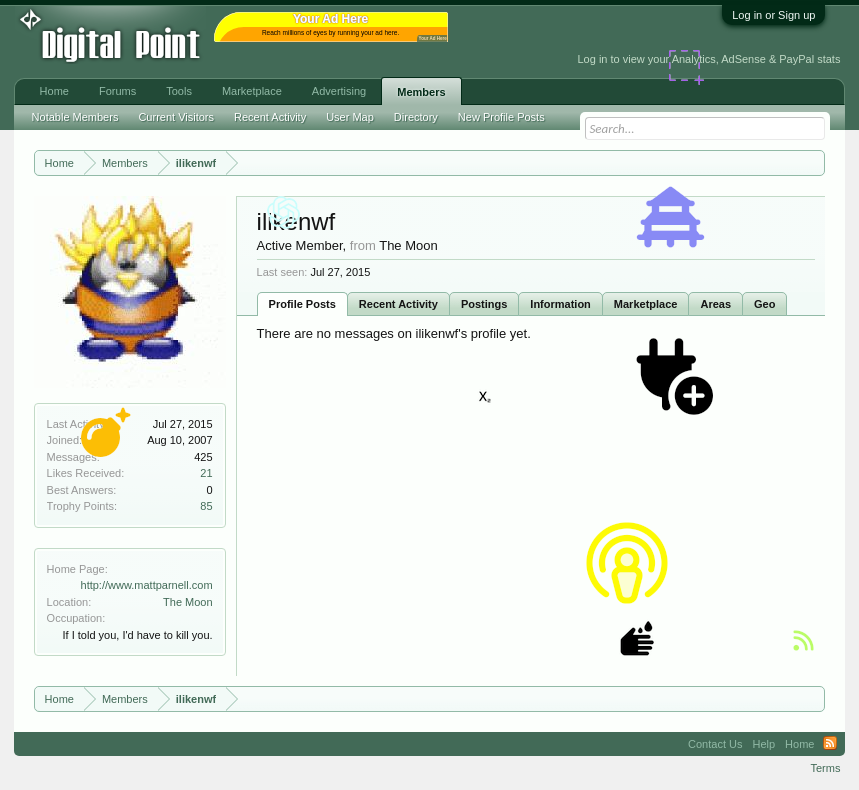  What do you see at coordinates (670, 217) in the screenshot?
I see `indicates a buddhist temple or vihara location` at bounding box center [670, 217].